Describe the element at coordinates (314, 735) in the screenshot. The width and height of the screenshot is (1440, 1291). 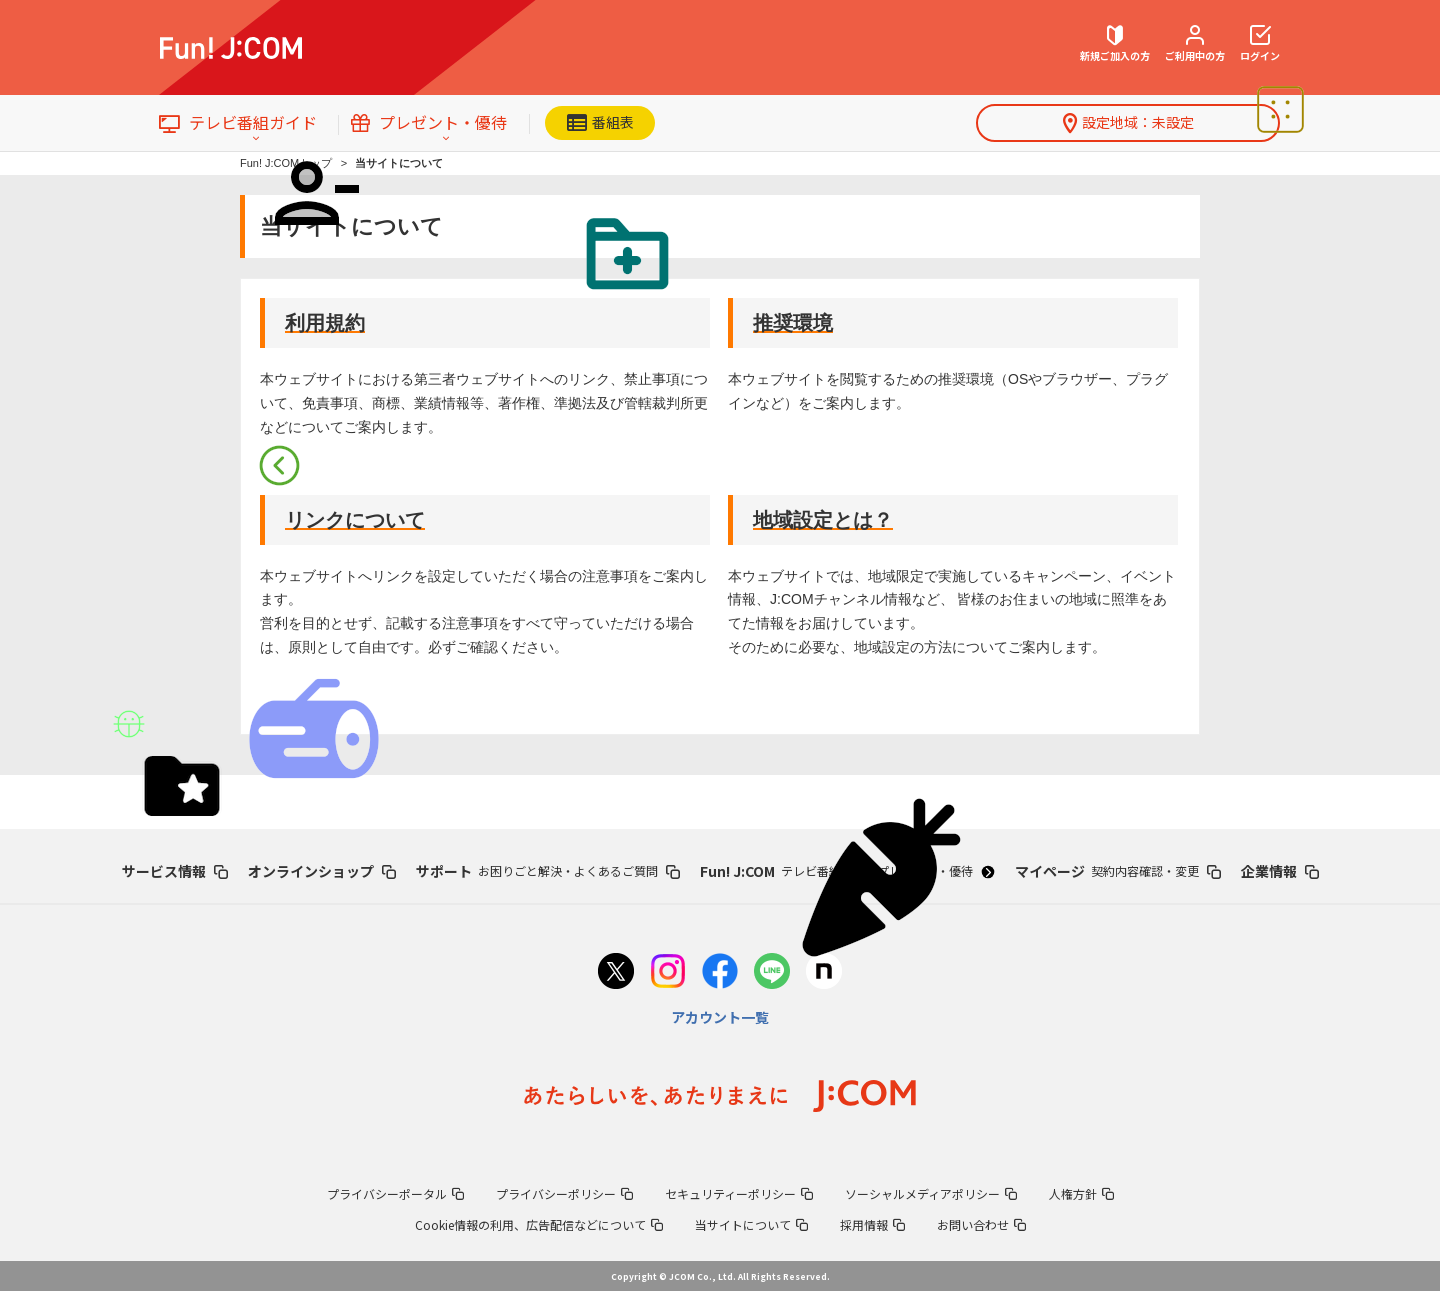
I see `view system logs or activity history` at that location.